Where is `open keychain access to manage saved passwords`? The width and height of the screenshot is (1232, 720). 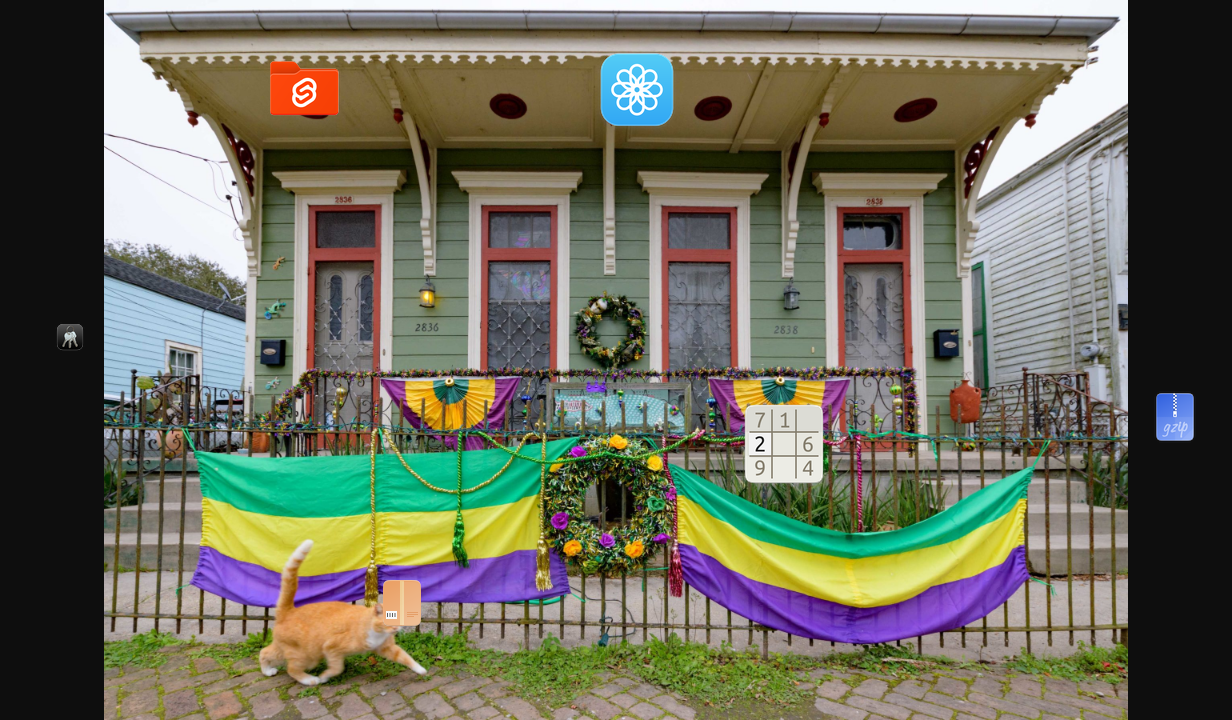
open keychain access to manage saved passwords is located at coordinates (70, 337).